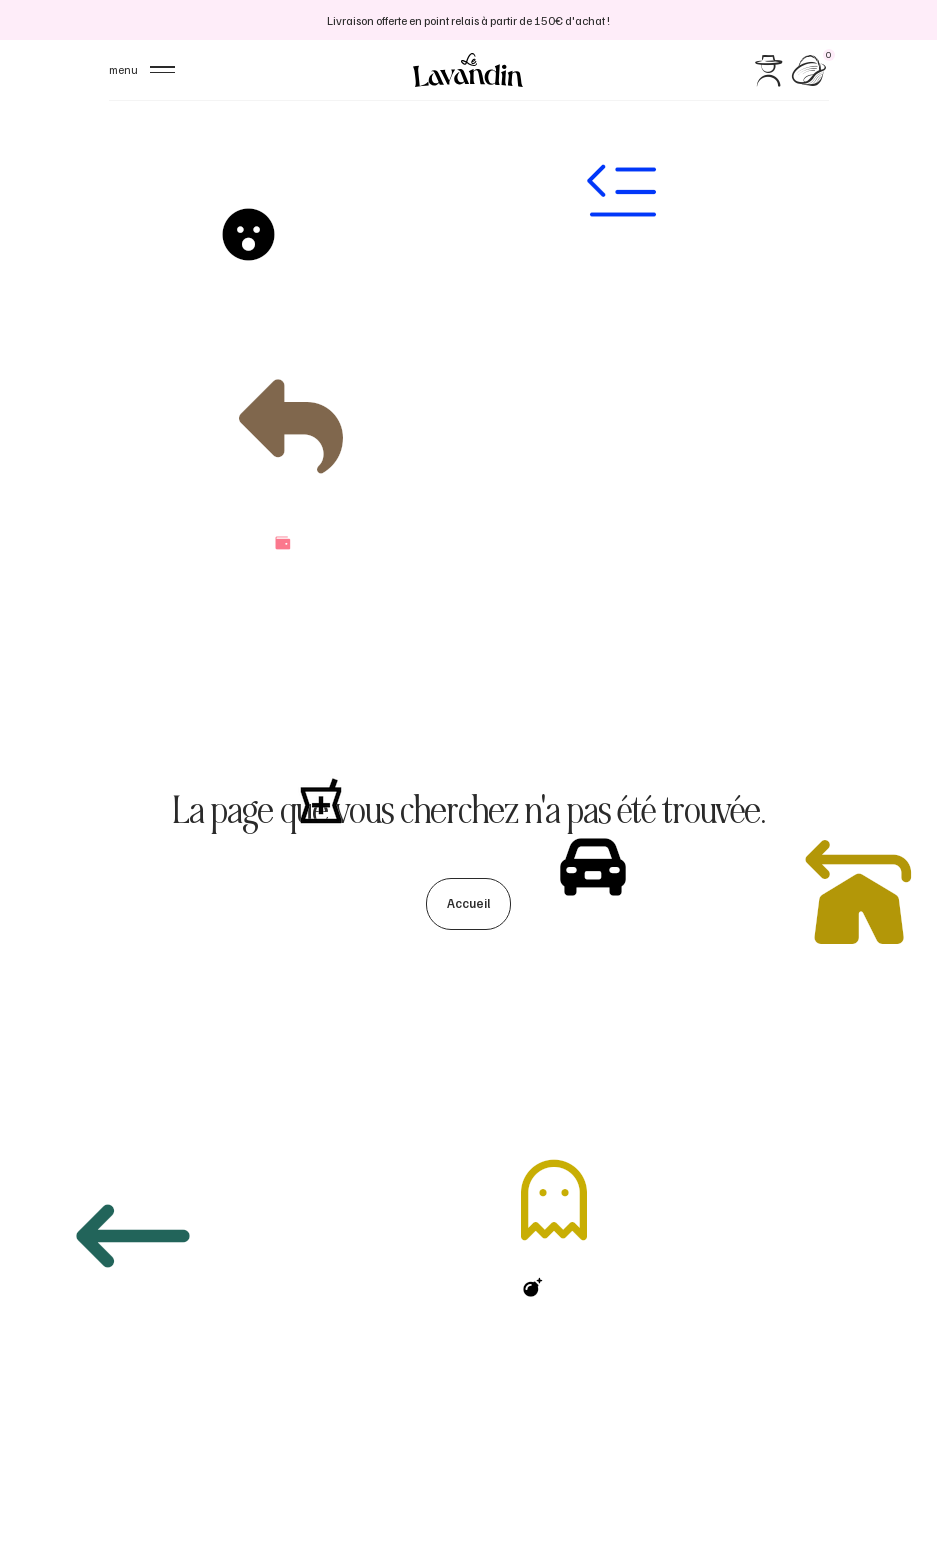  I want to click on access vehicle or car-related settings, so click(593, 867).